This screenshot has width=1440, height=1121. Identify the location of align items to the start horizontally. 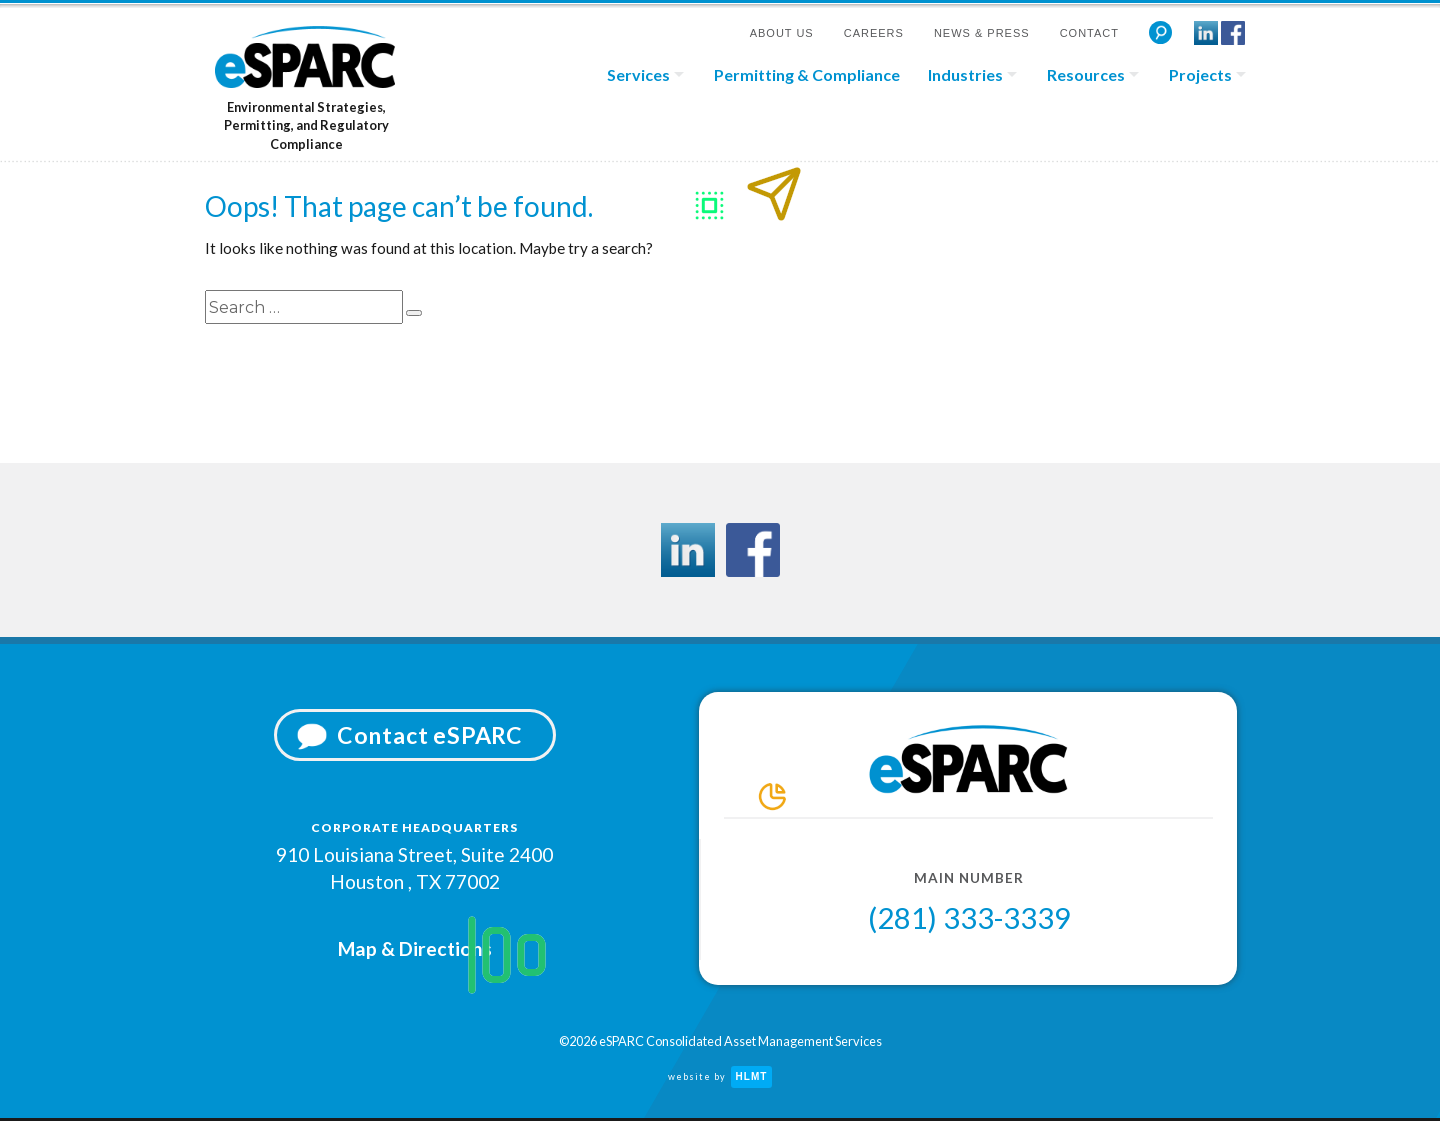
(507, 955).